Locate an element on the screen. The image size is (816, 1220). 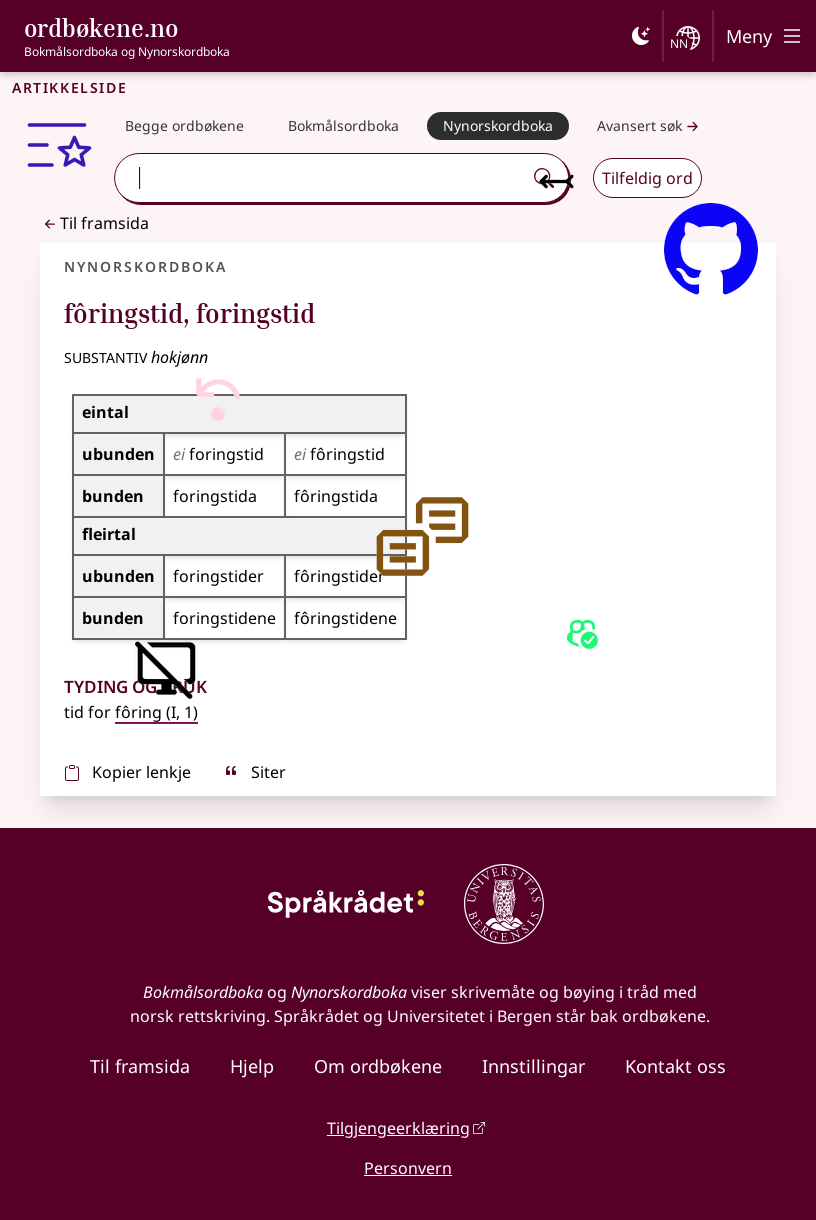
step back to the previous line during debugging is located at coordinates (218, 400).